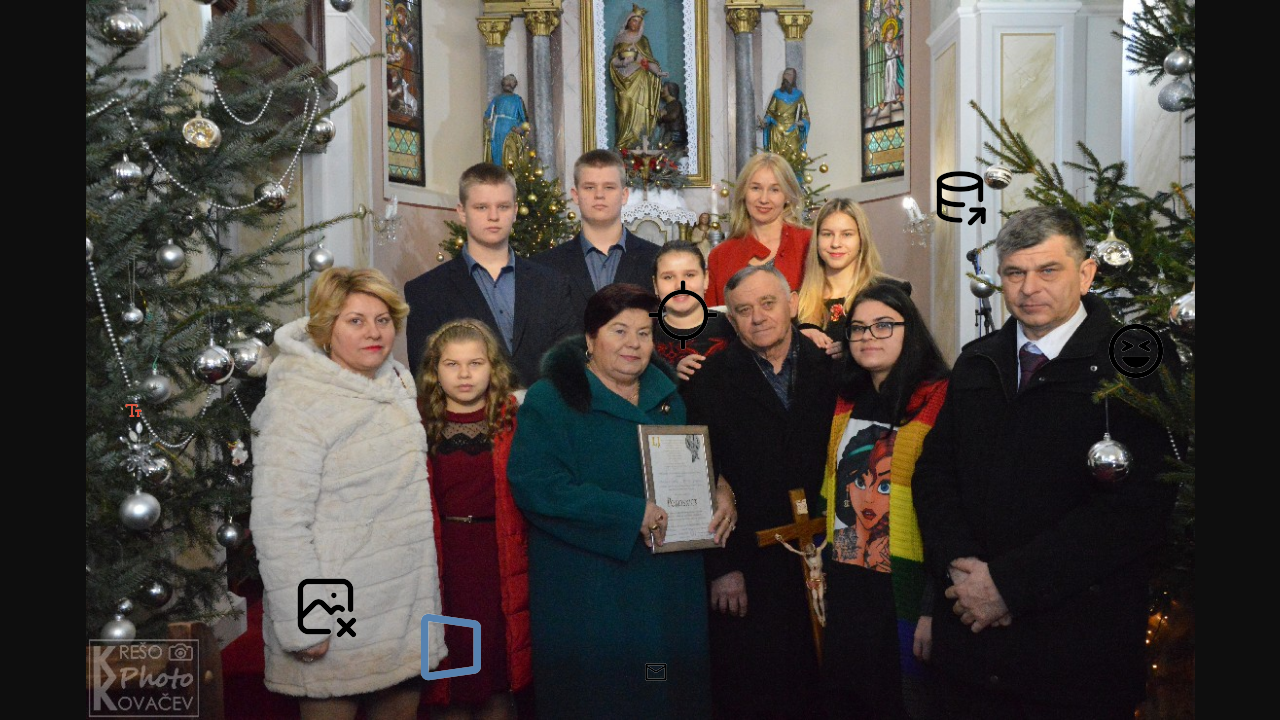  I want to click on react with a laughing emoji, so click(1136, 351).